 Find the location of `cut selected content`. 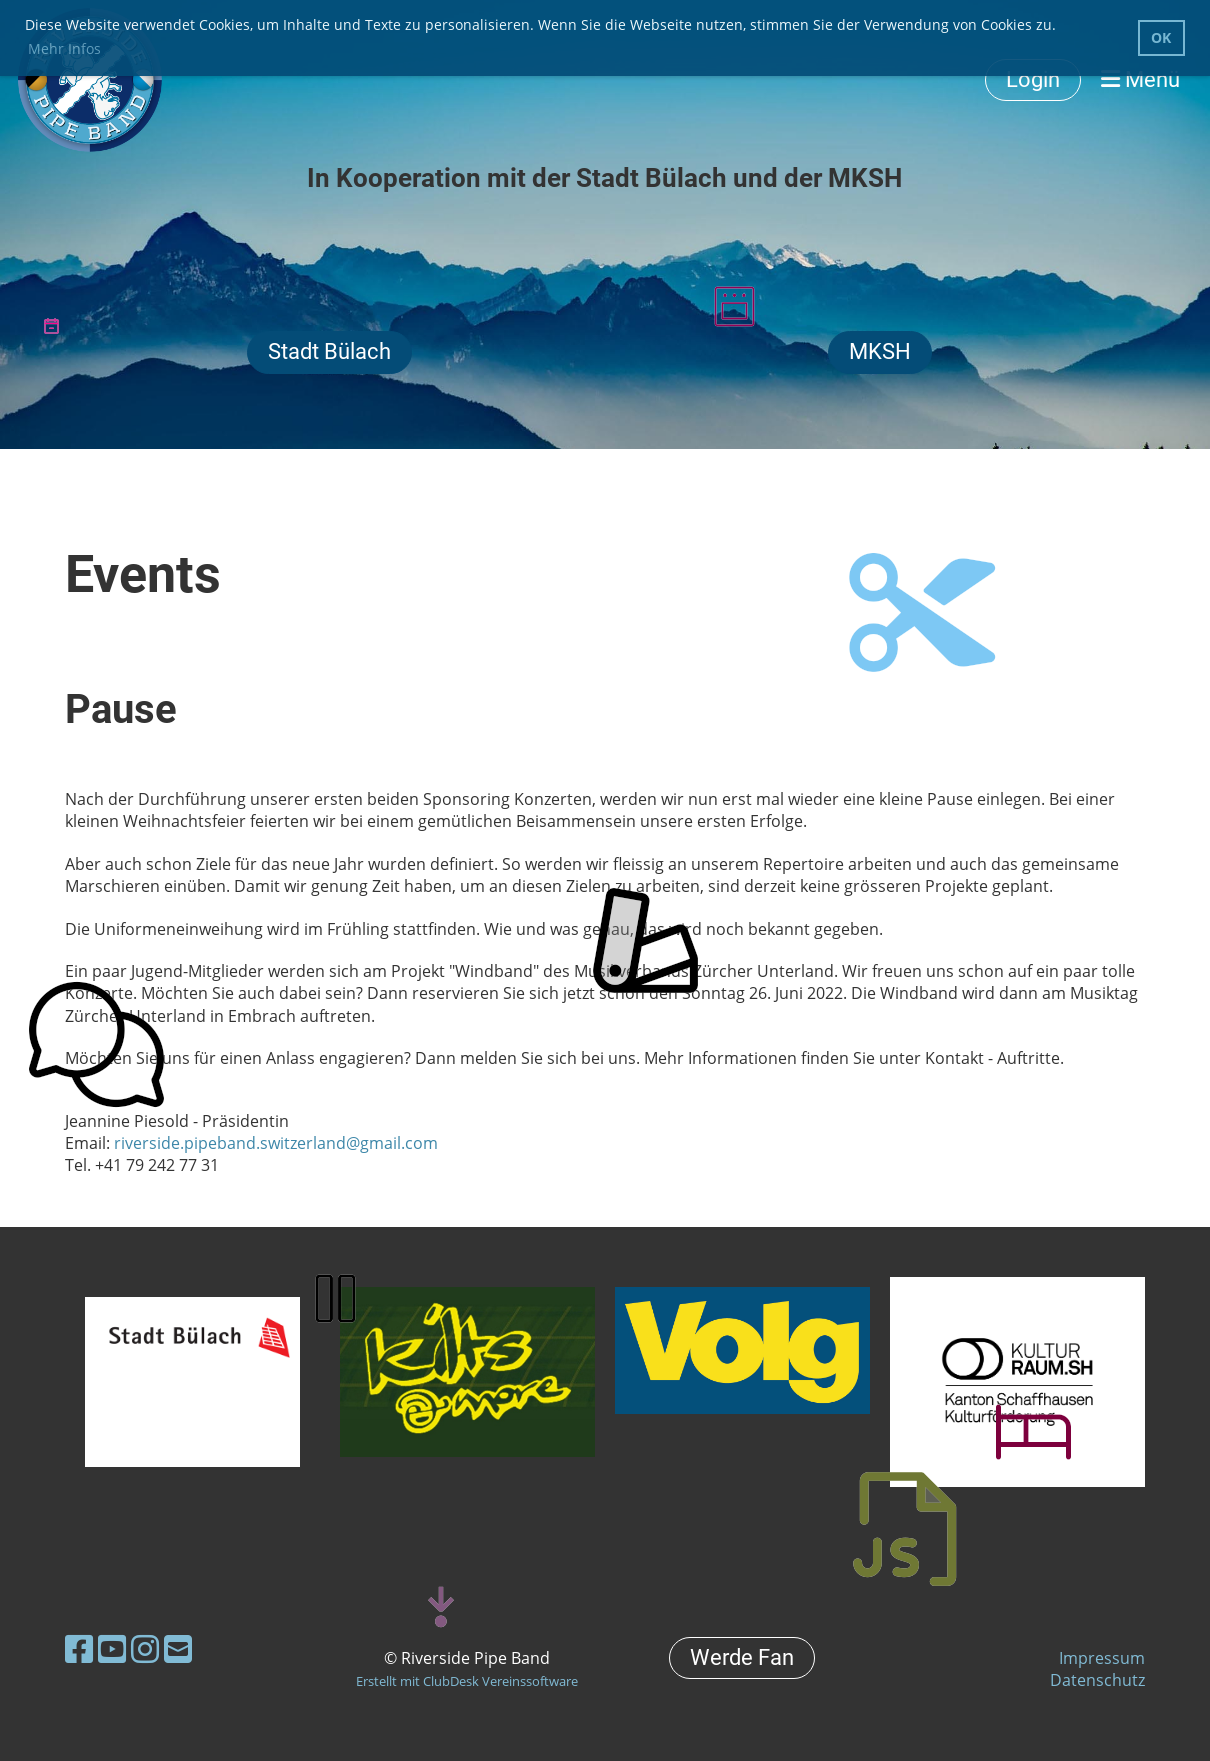

cut selected content is located at coordinates (919, 612).